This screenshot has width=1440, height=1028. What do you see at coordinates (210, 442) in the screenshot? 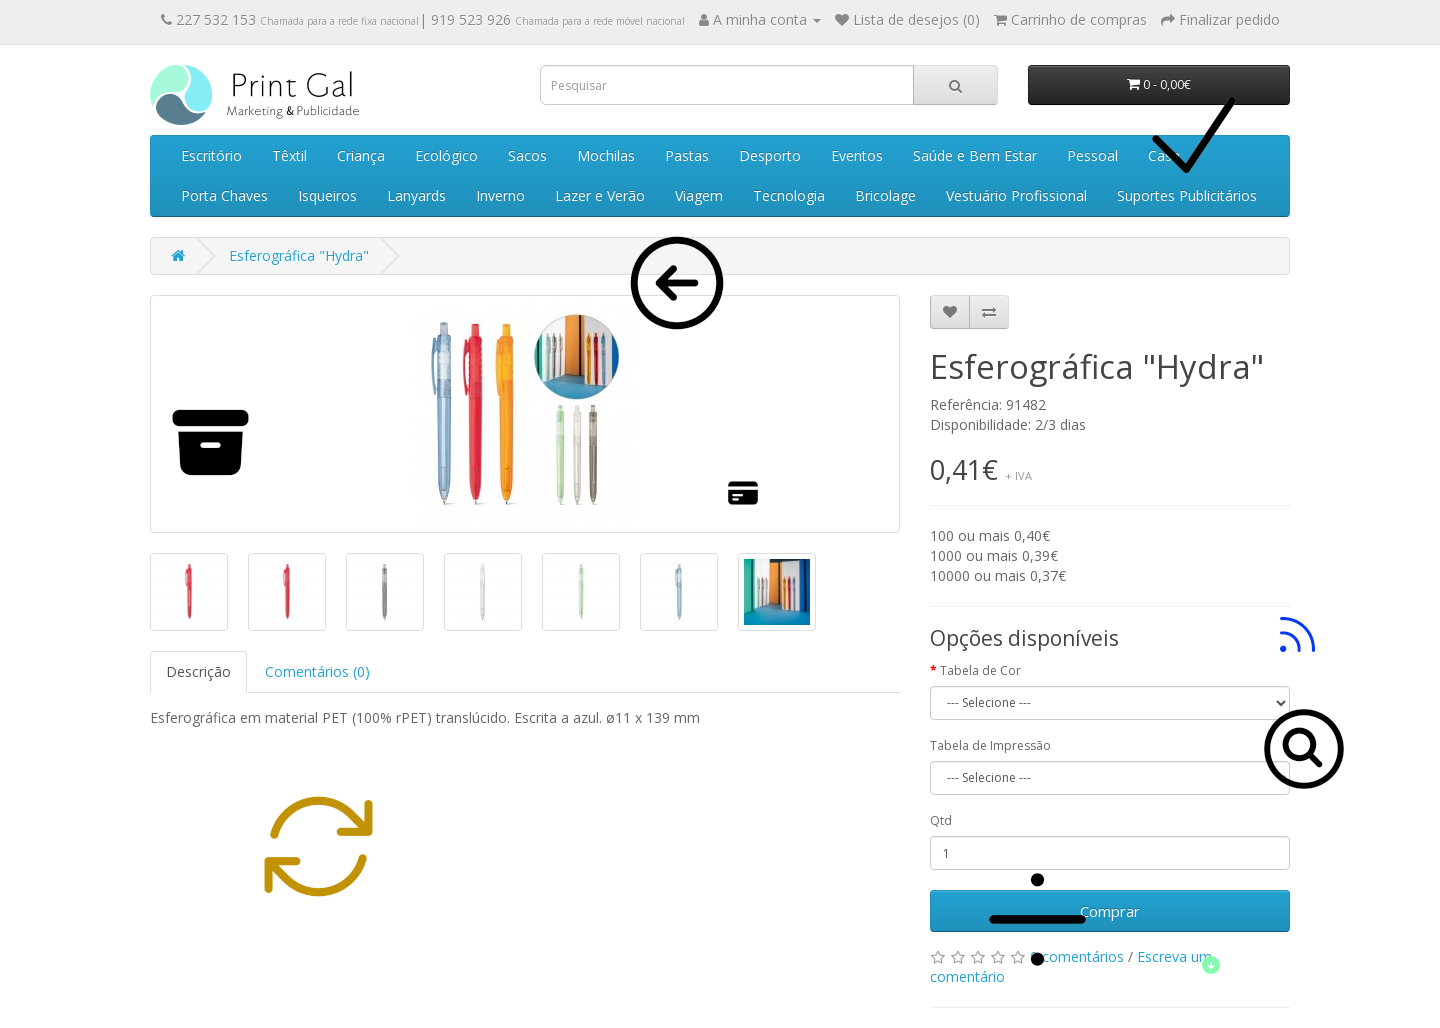
I see `archive selected items` at bounding box center [210, 442].